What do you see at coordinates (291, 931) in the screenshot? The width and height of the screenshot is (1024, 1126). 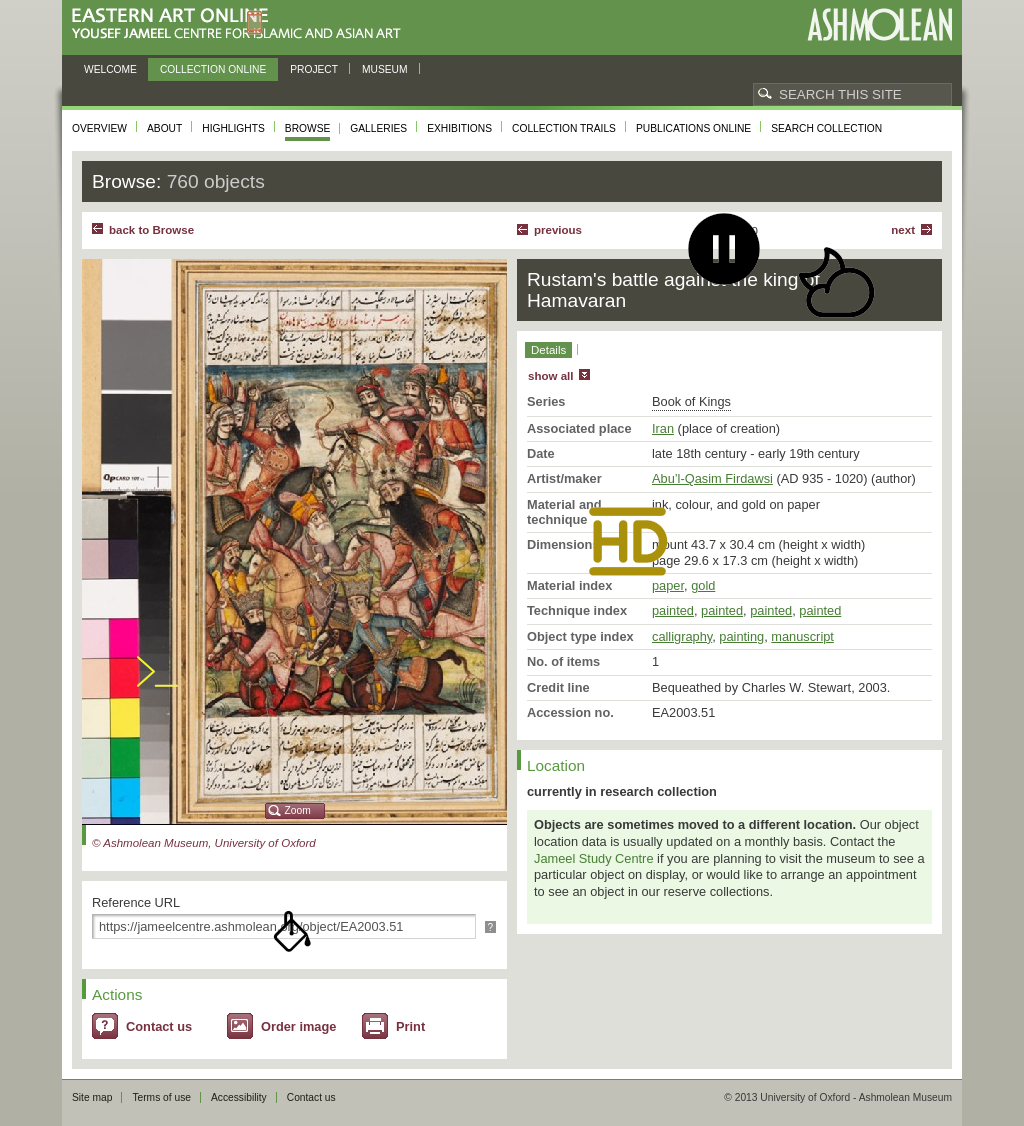 I see `change theme or color settings` at bounding box center [291, 931].